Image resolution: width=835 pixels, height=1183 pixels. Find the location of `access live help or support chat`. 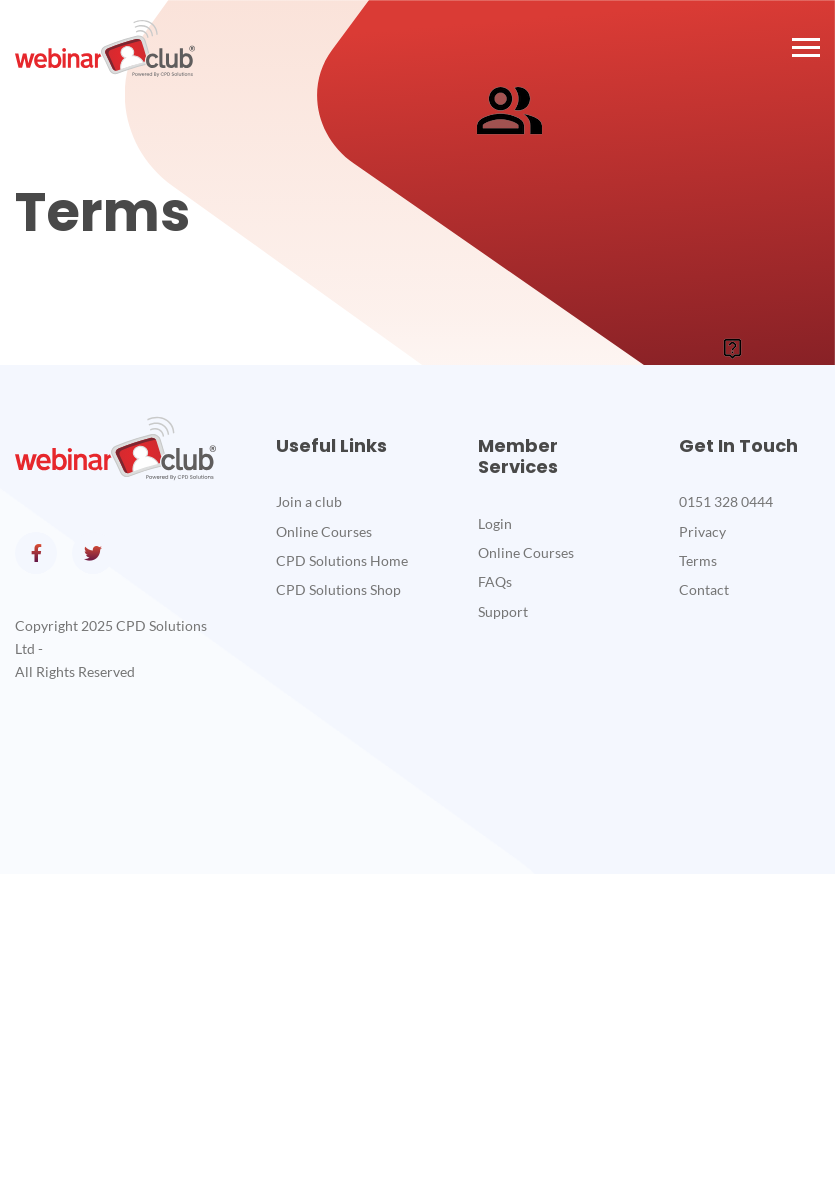

access live help or support chat is located at coordinates (732, 348).